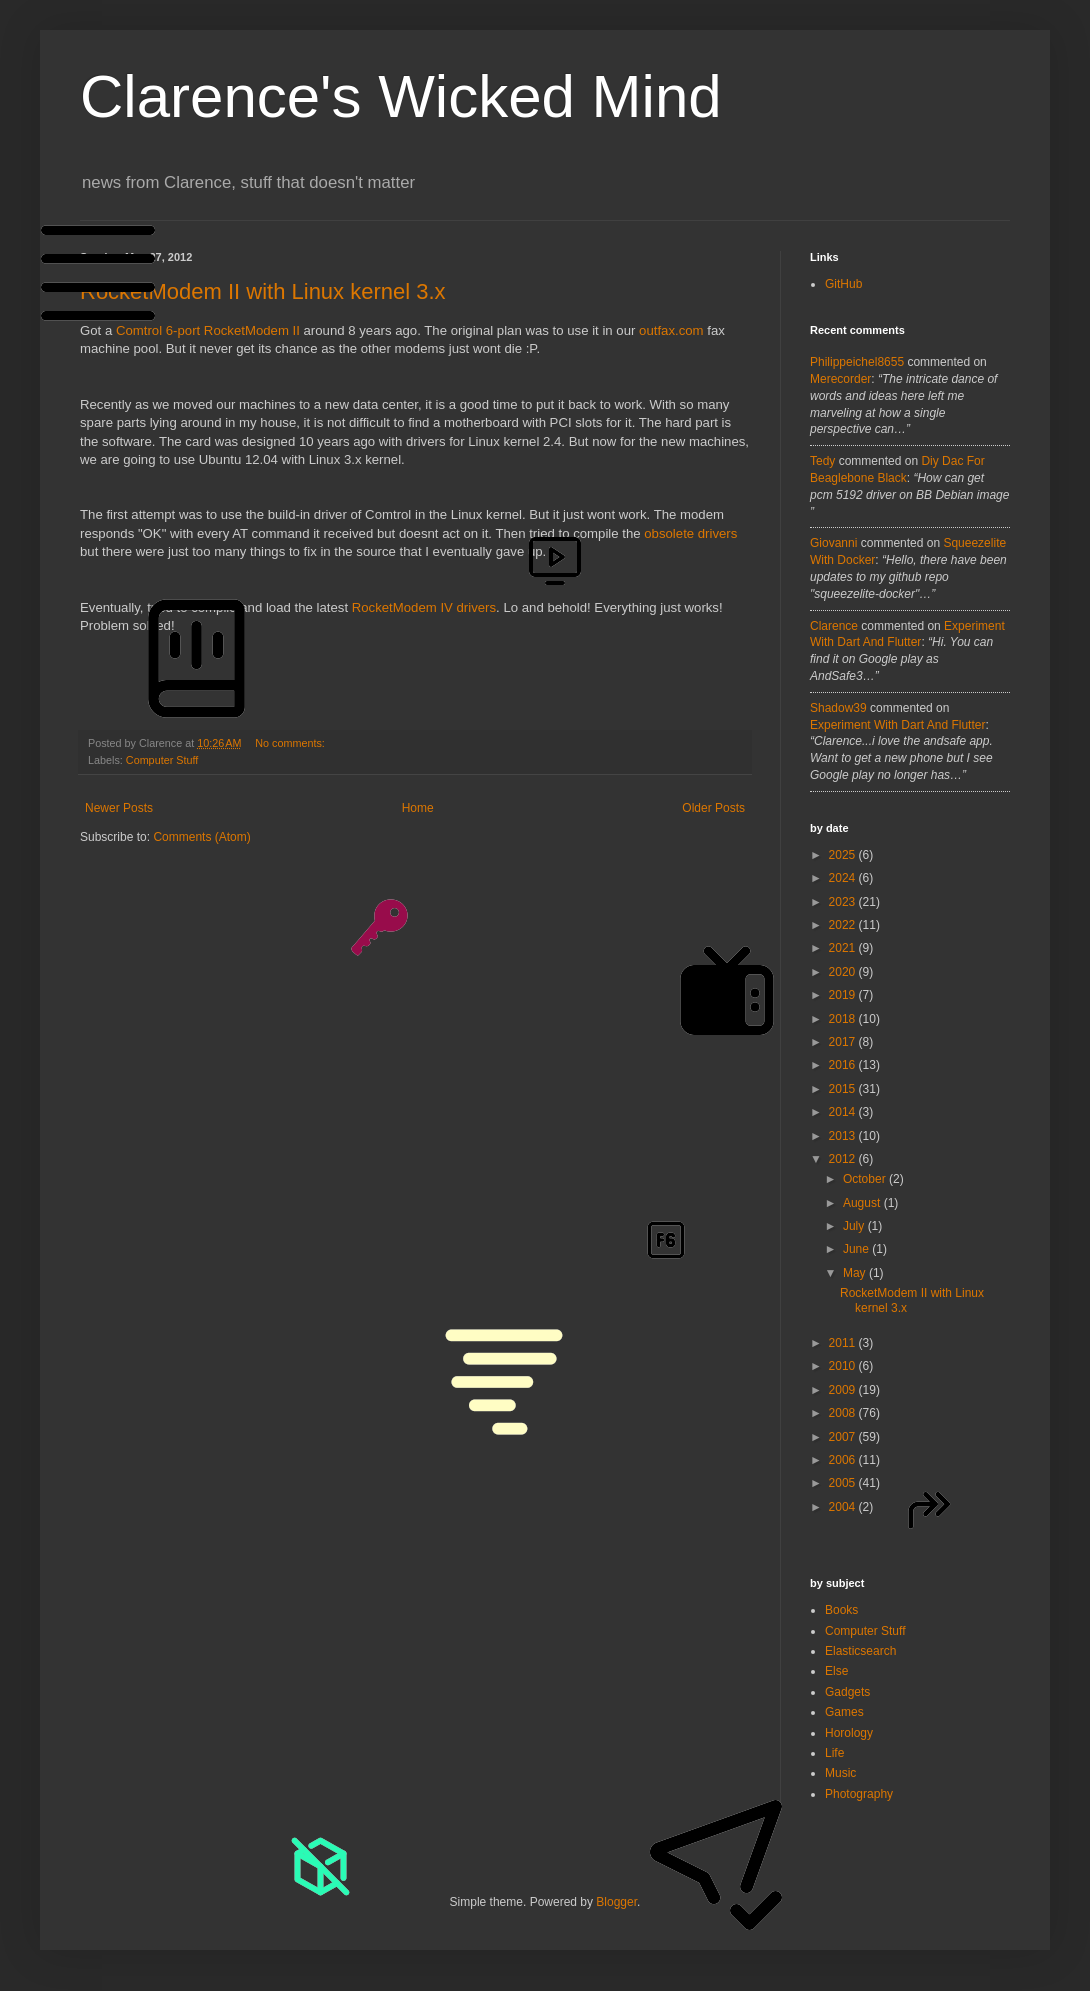  Describe the element at coordinates (504, 1382) in the screenshot. I see `indicates tornado warning or severe weather alert` at that location.